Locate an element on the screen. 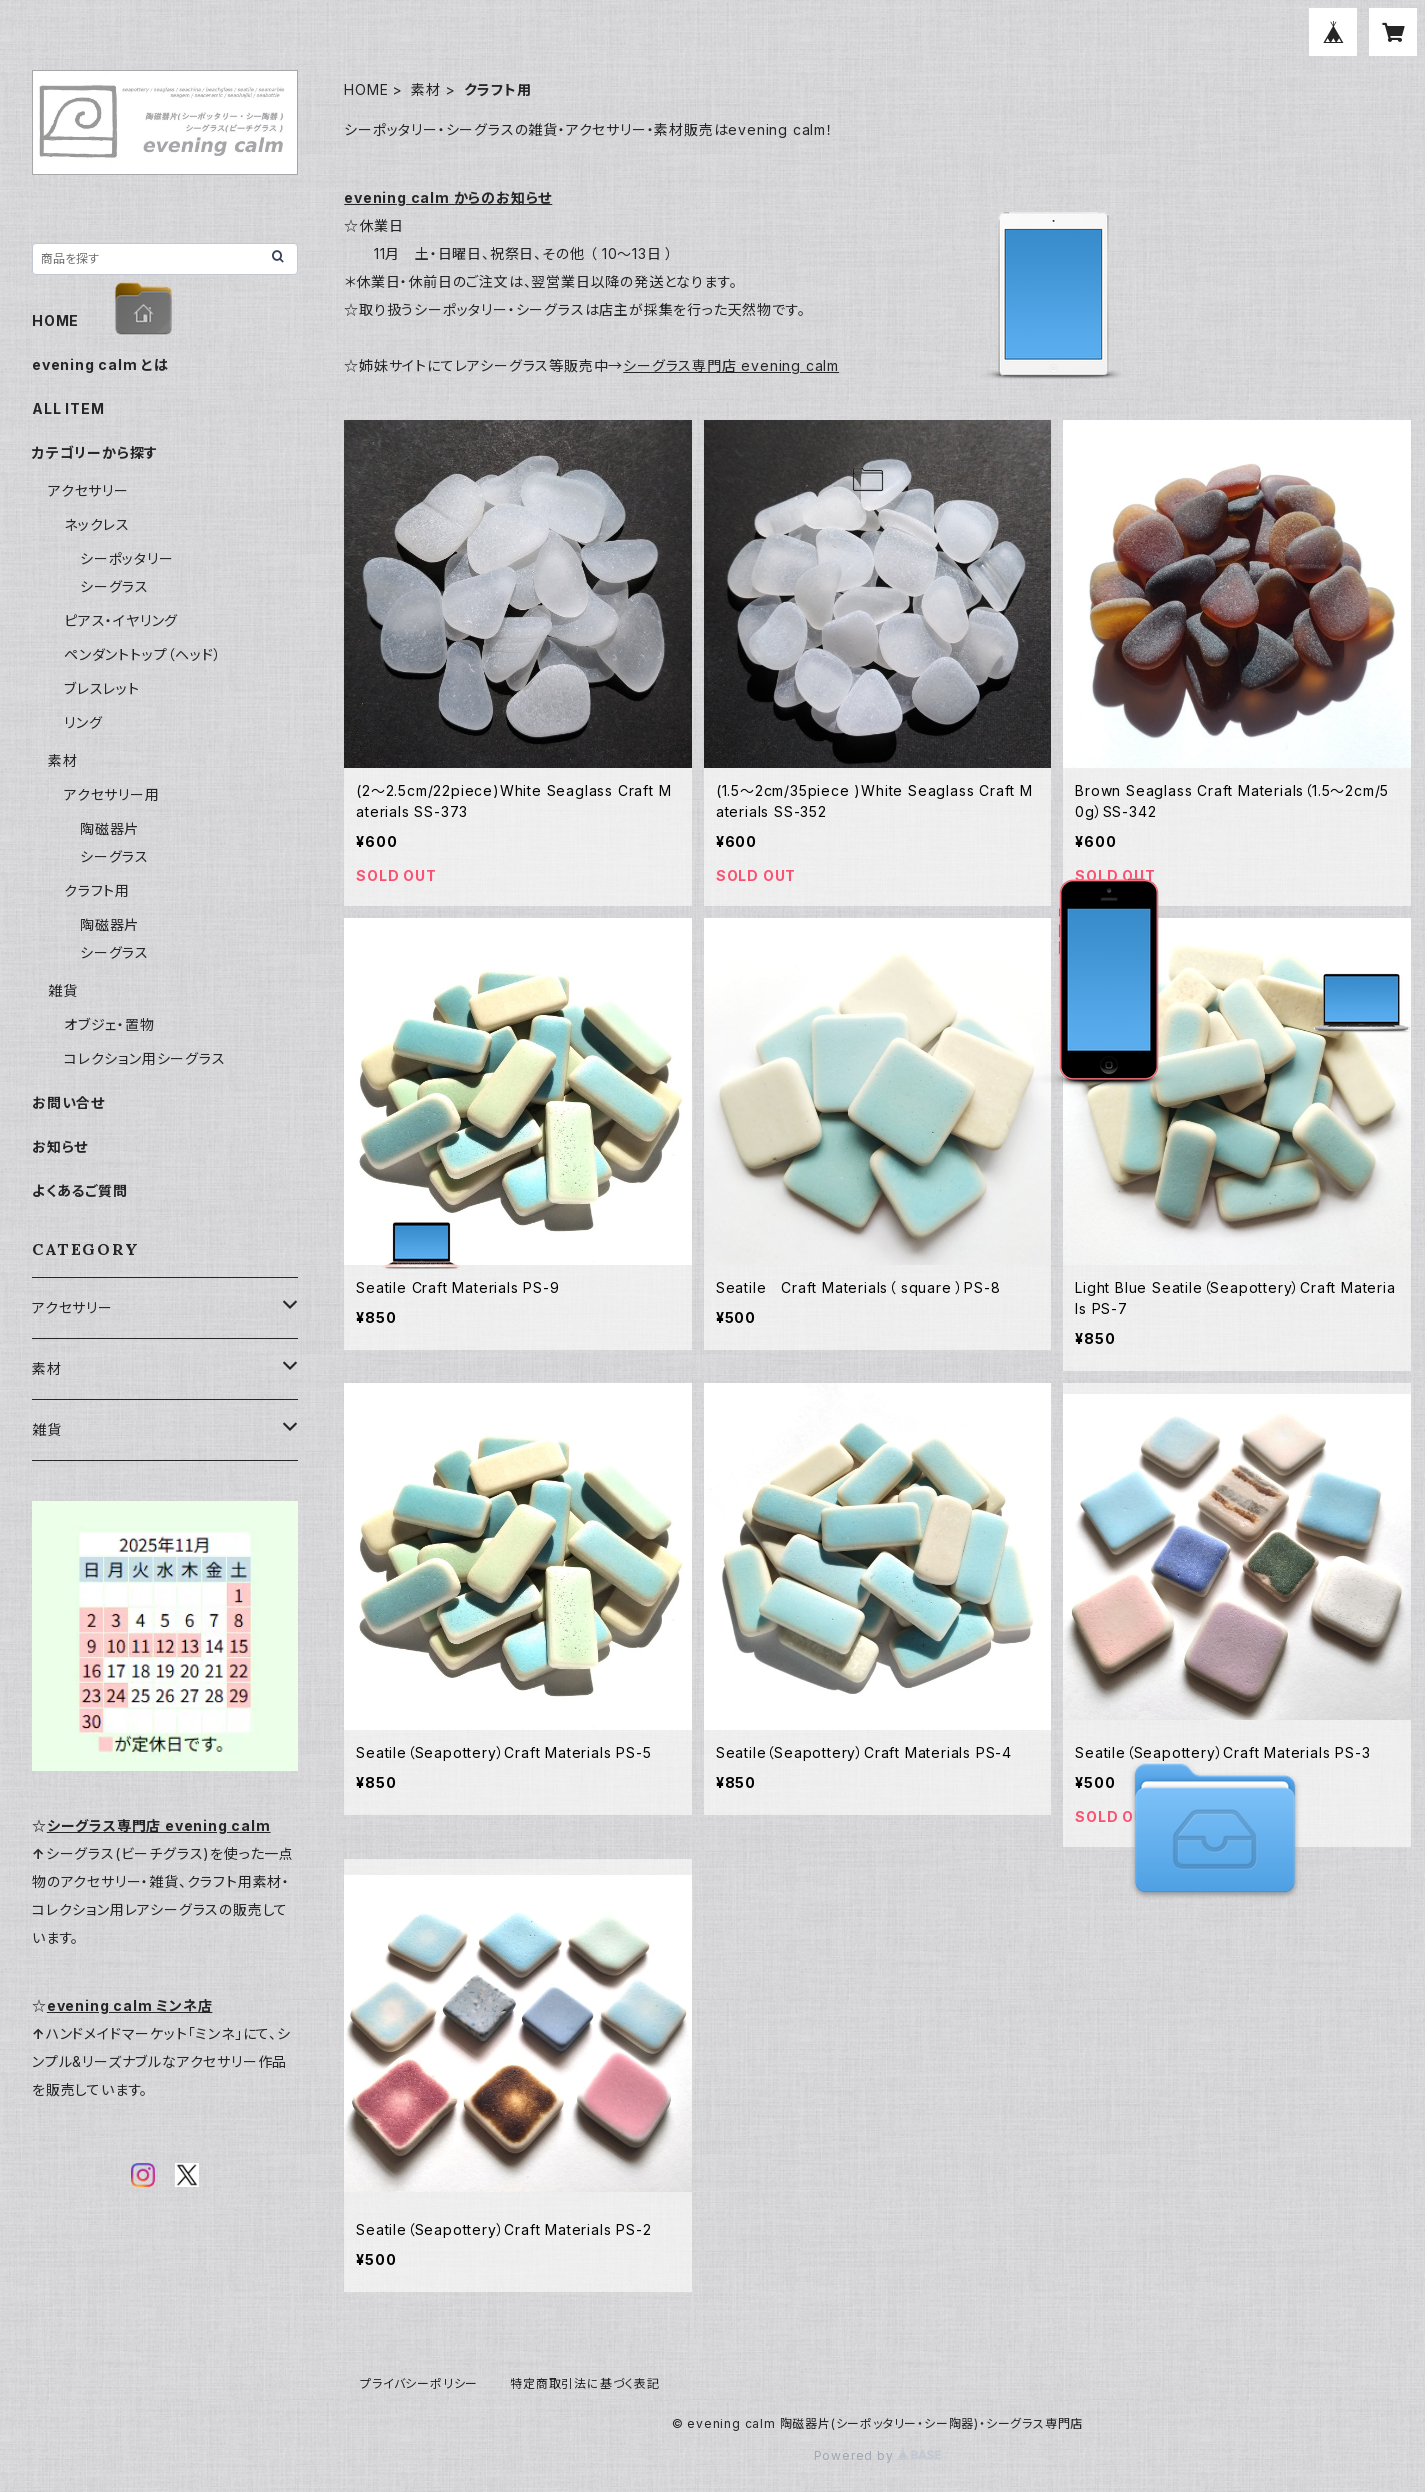 This screenshot has width=1425, height=2492. manage connected iPhone 5c device is located at coordinates (1109, 983).